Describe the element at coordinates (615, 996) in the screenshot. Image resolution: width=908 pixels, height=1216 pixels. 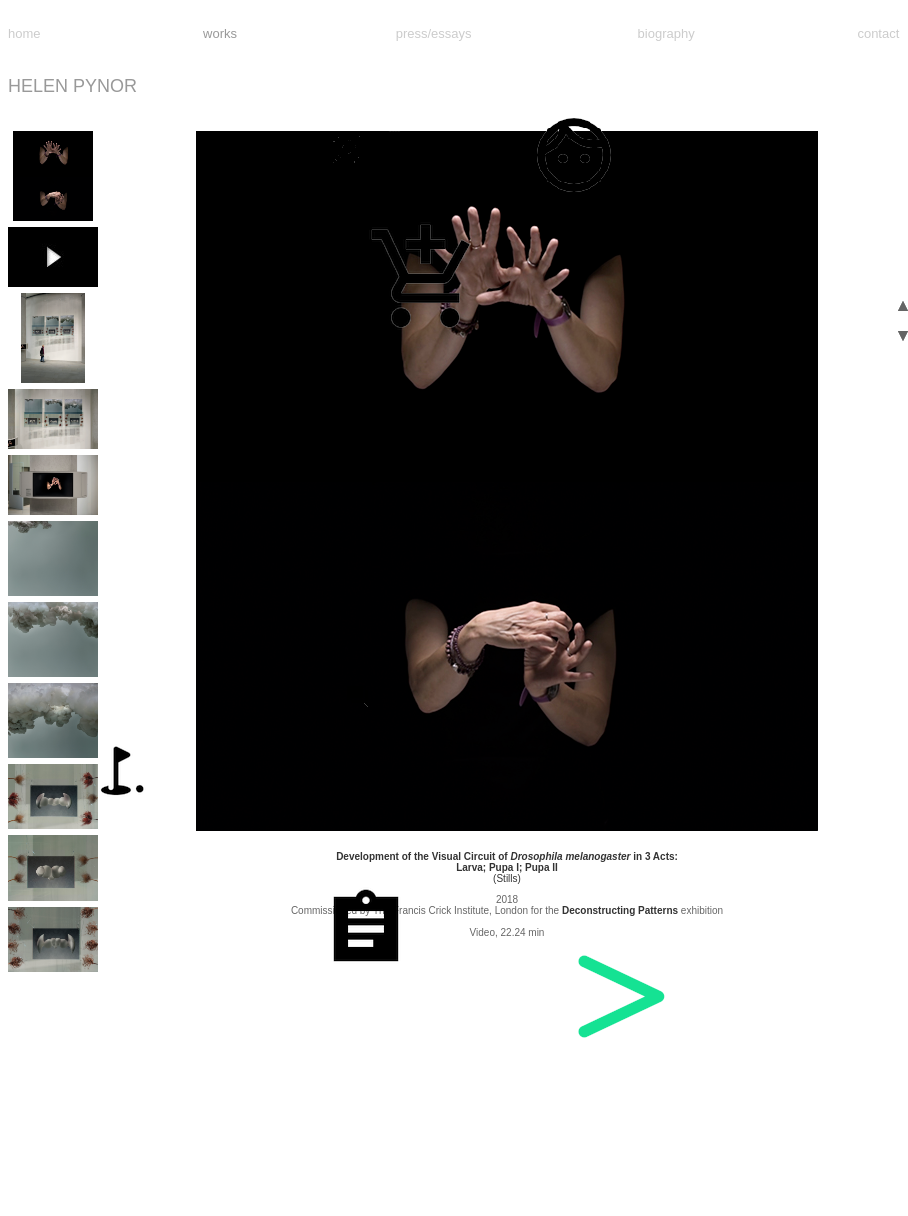
I see `navigate to the next item or page` at that location.